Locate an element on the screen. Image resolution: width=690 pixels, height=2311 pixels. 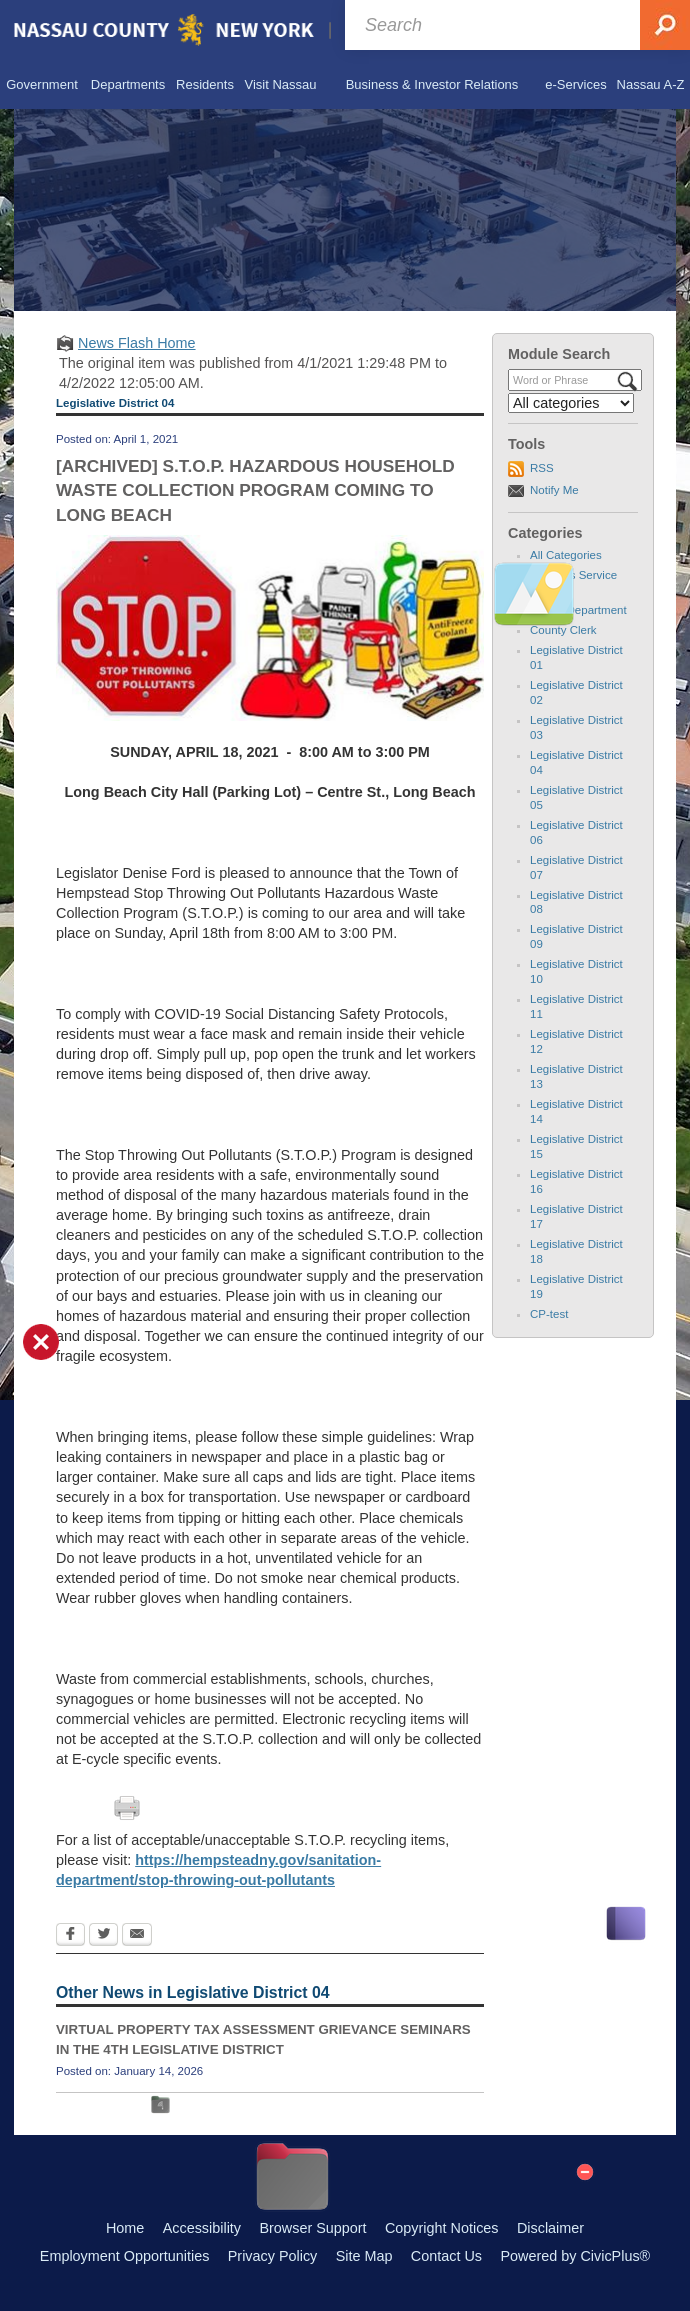
open insync cloud sync folder is located at coordinates (160, 2104).